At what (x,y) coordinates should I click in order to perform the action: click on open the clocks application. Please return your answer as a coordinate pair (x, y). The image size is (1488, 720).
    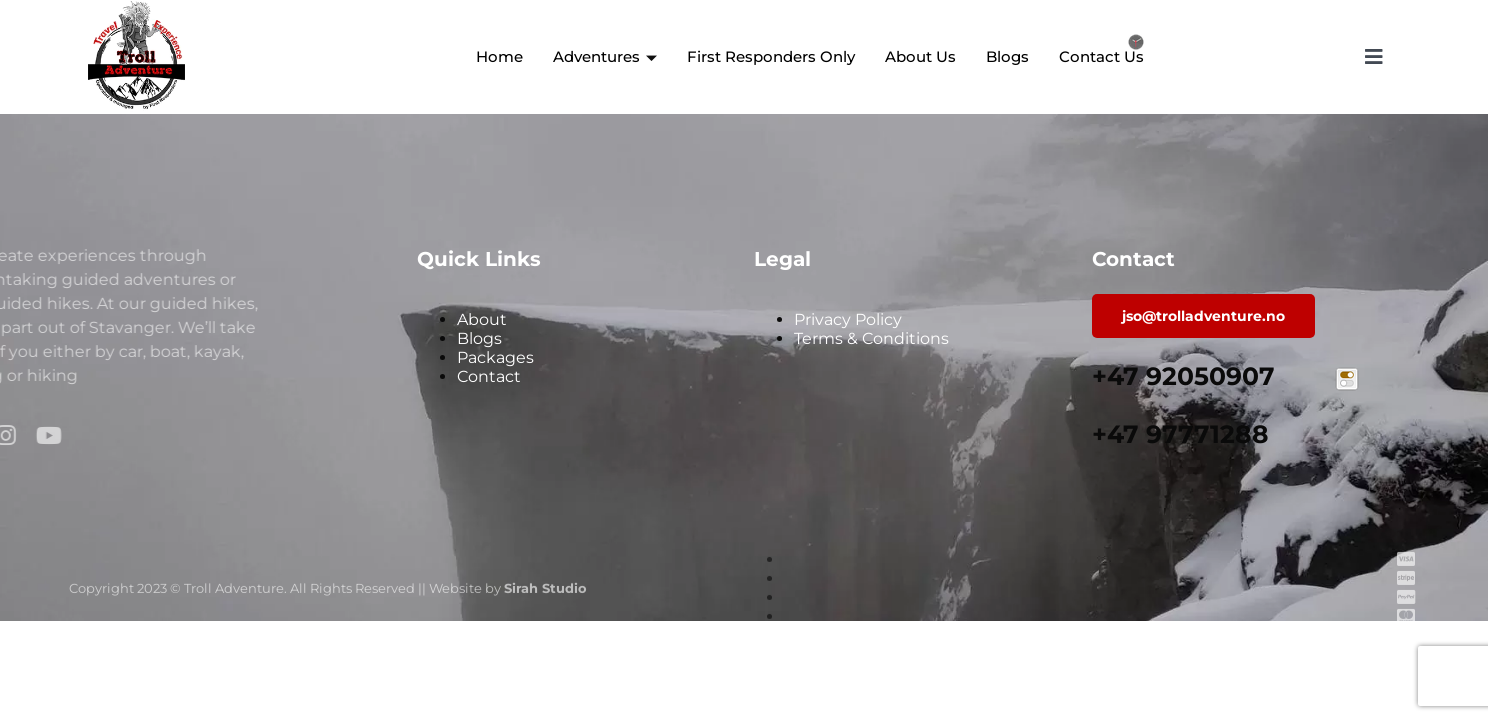
    Looking at the image, I should click on (1136, 42).